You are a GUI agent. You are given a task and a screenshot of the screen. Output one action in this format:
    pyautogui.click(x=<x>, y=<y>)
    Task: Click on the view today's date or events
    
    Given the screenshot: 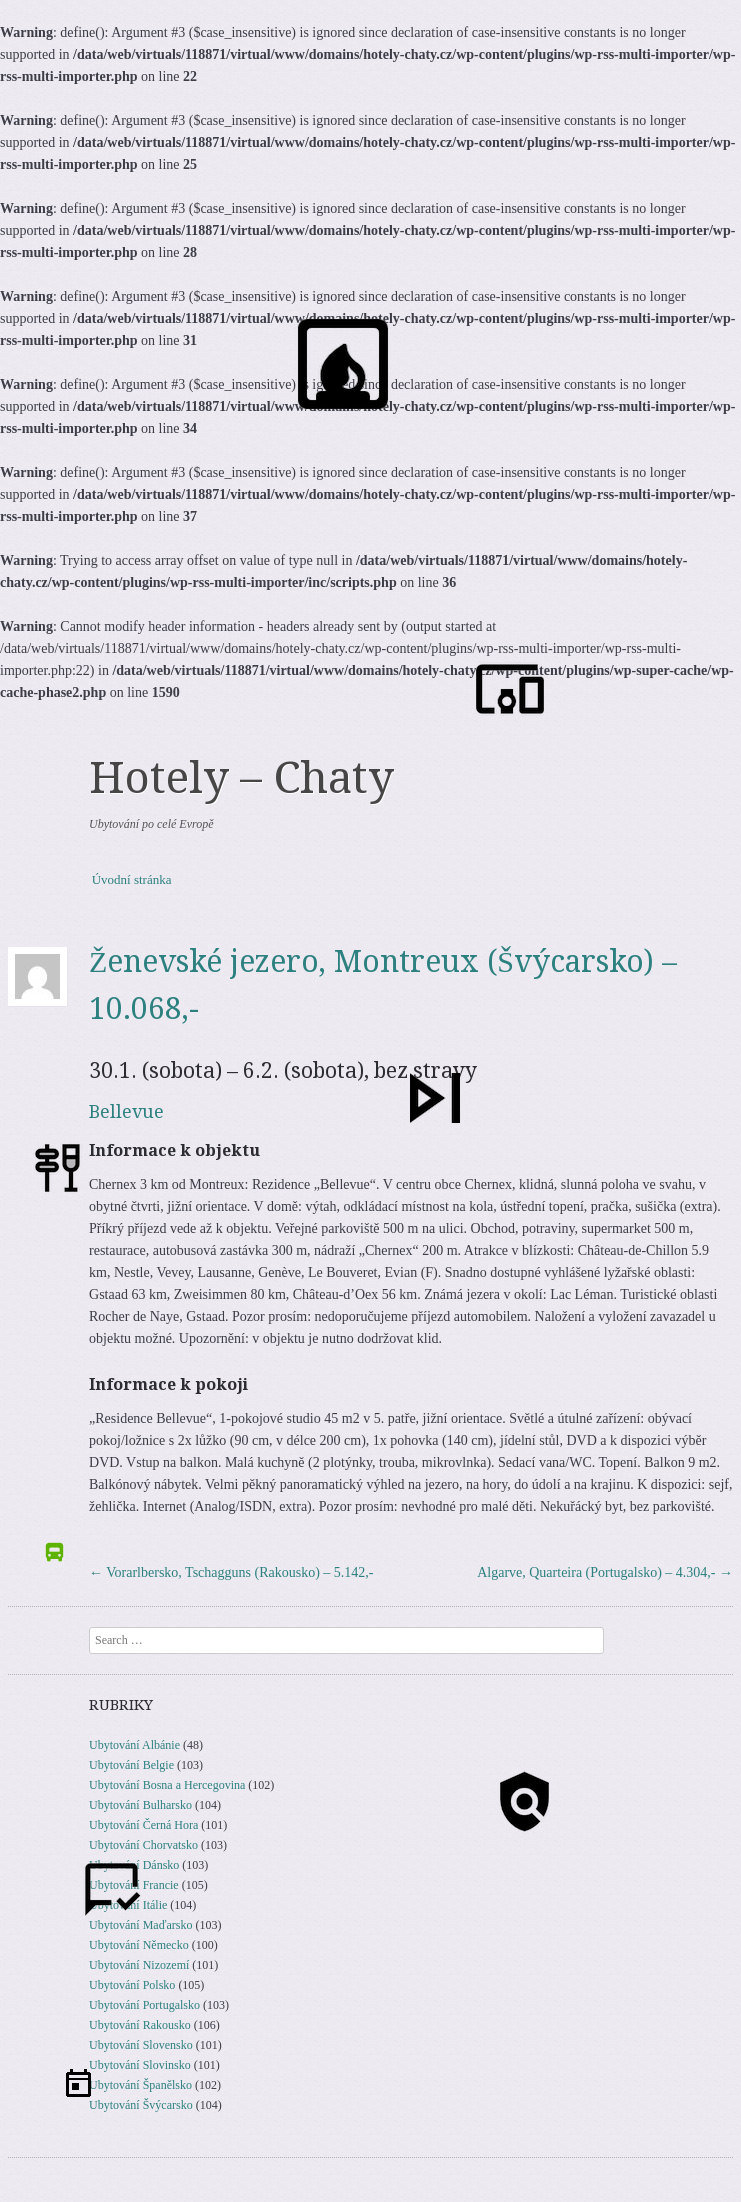 What is the action you would take?
    pyautogui.click(x=78, y=2084)
    